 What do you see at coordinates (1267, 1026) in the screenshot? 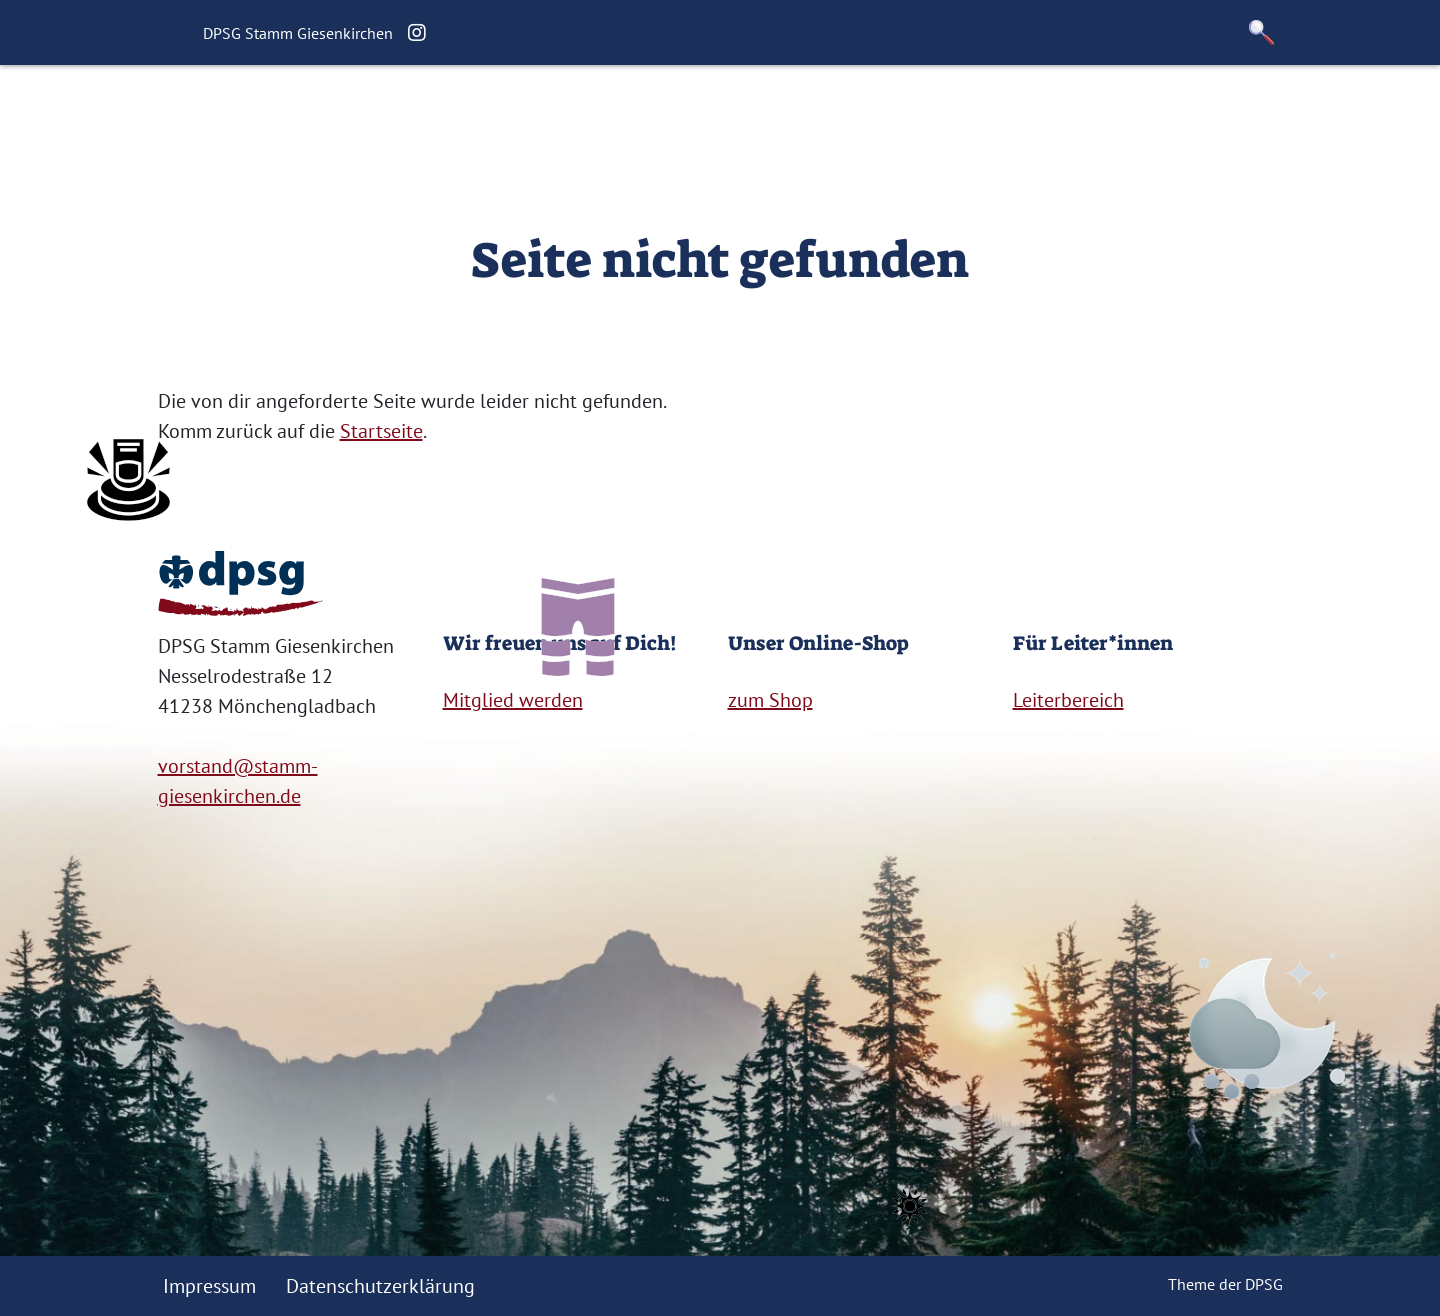
I see `indicates scattered snow conditions at night` at bounding box center [1267, 1026].